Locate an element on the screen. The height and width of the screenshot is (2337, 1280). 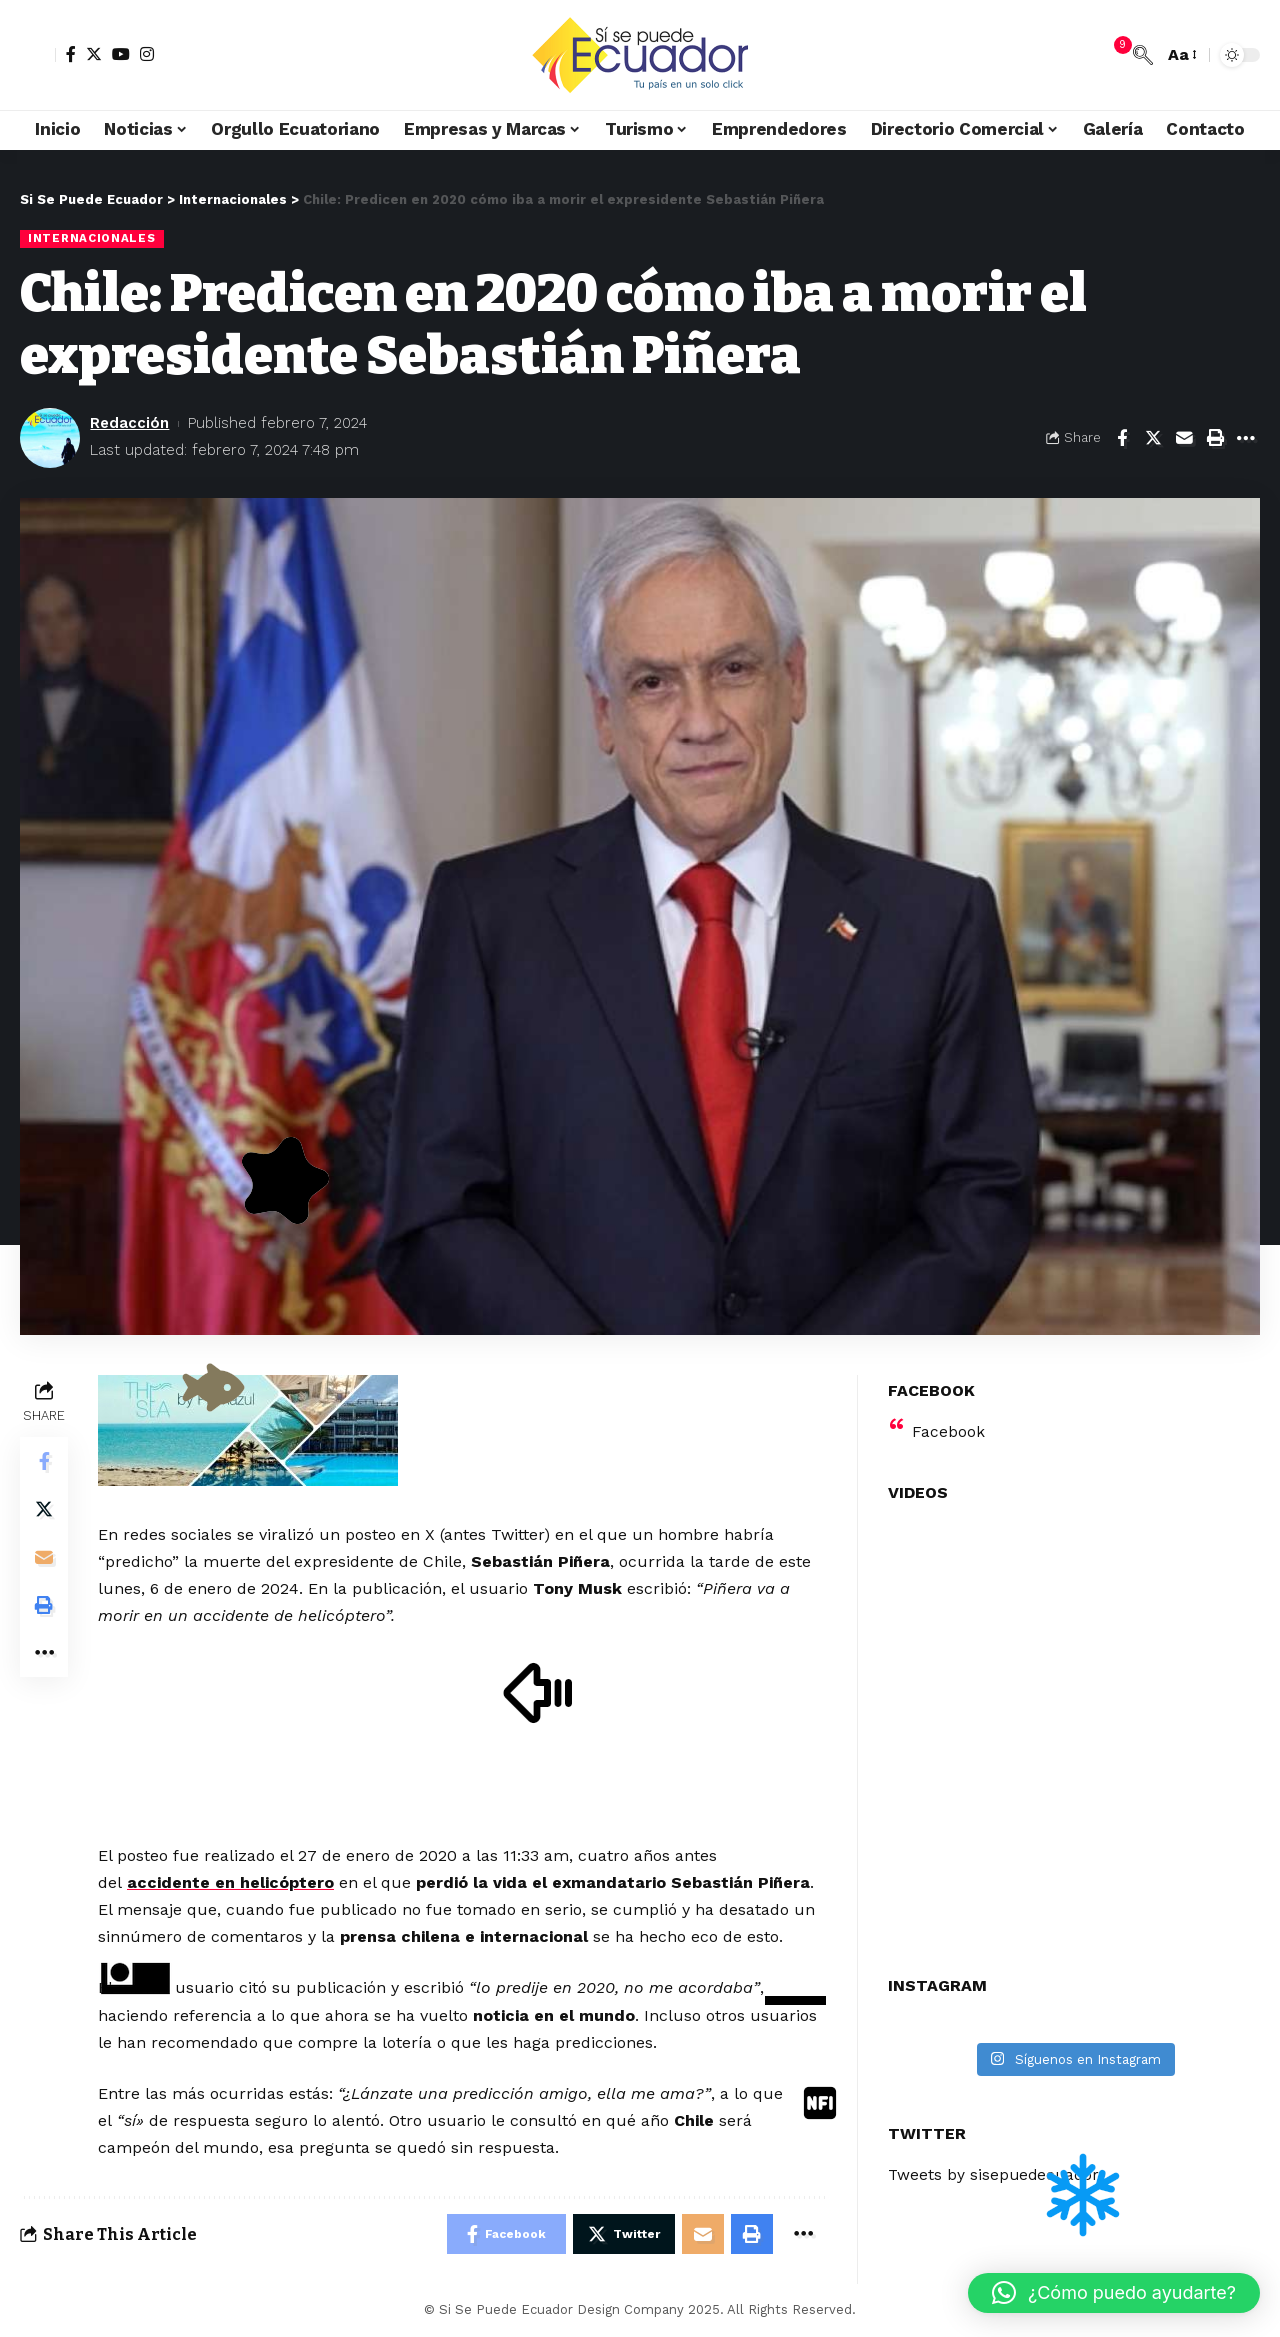
indicates cold or freezing temperature setting is located at coordinates (1083, 2195).